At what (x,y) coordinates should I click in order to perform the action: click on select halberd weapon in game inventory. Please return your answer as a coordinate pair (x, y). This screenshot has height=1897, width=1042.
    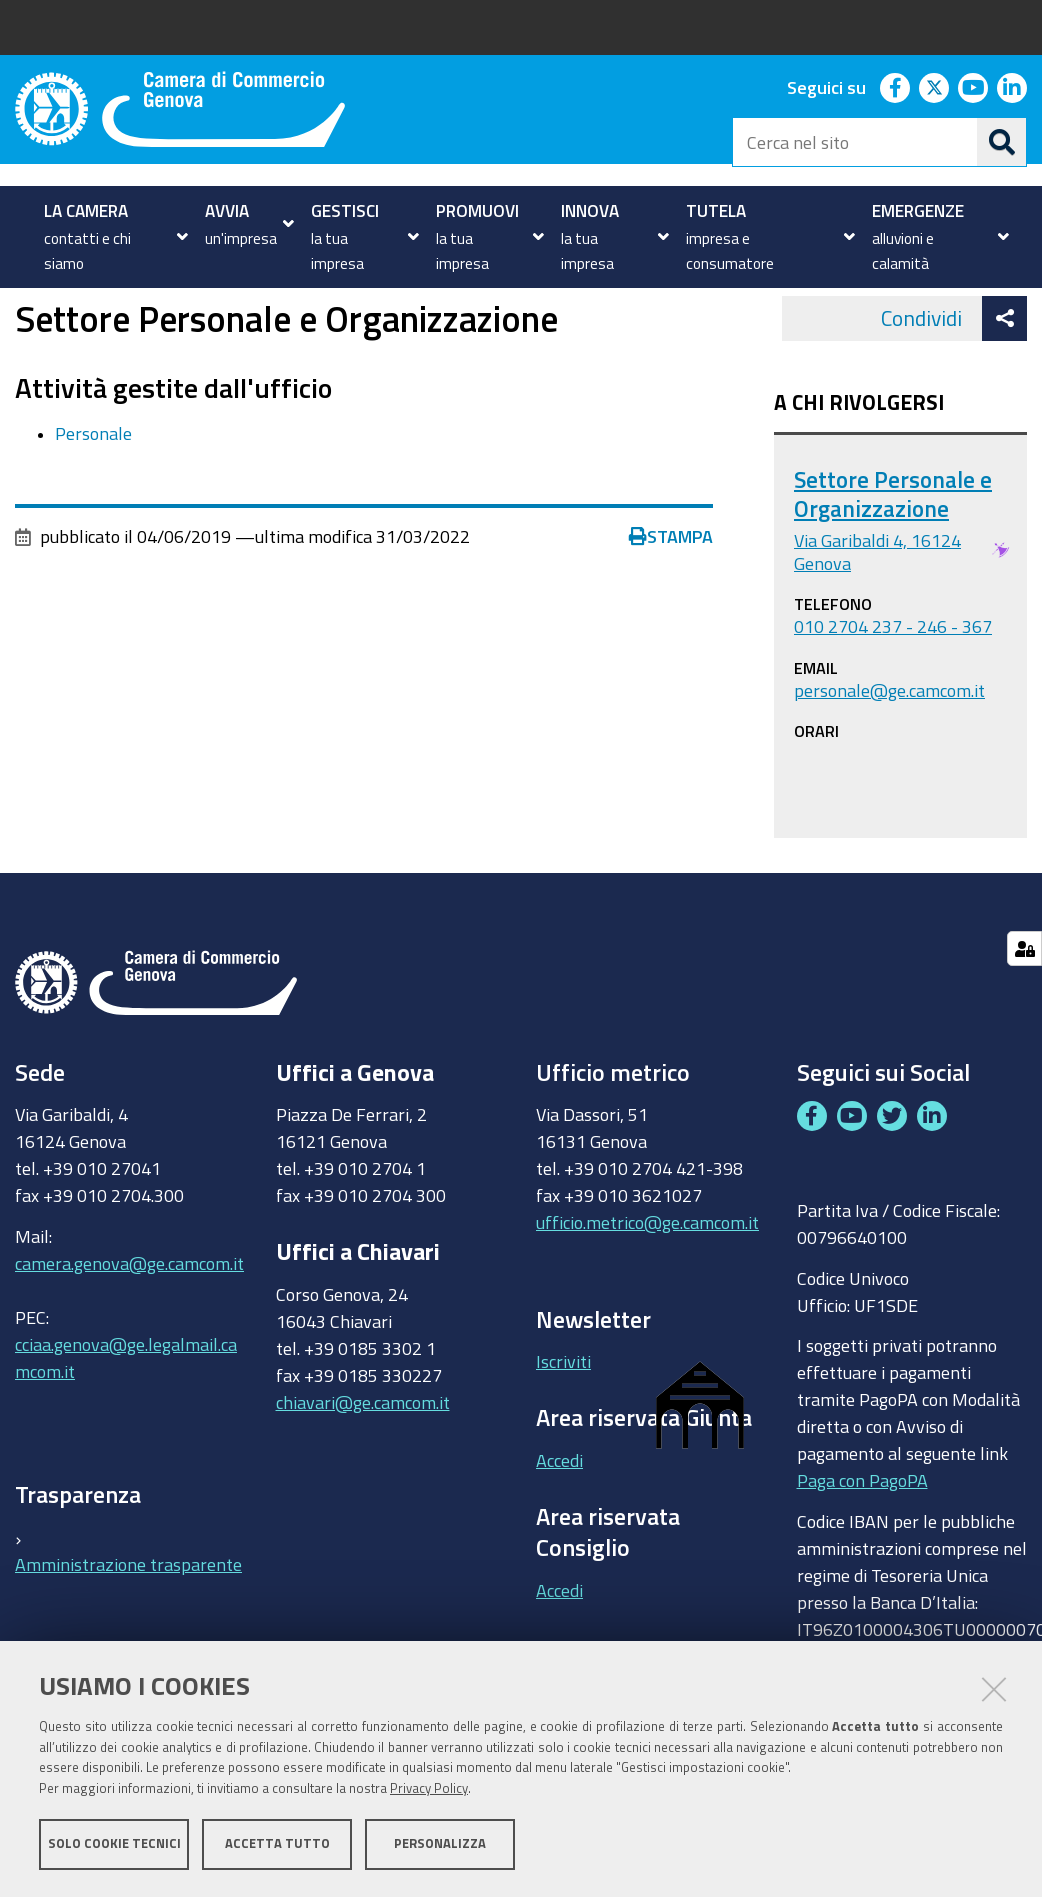
    Looking at the image, I should click on (1001, 550).